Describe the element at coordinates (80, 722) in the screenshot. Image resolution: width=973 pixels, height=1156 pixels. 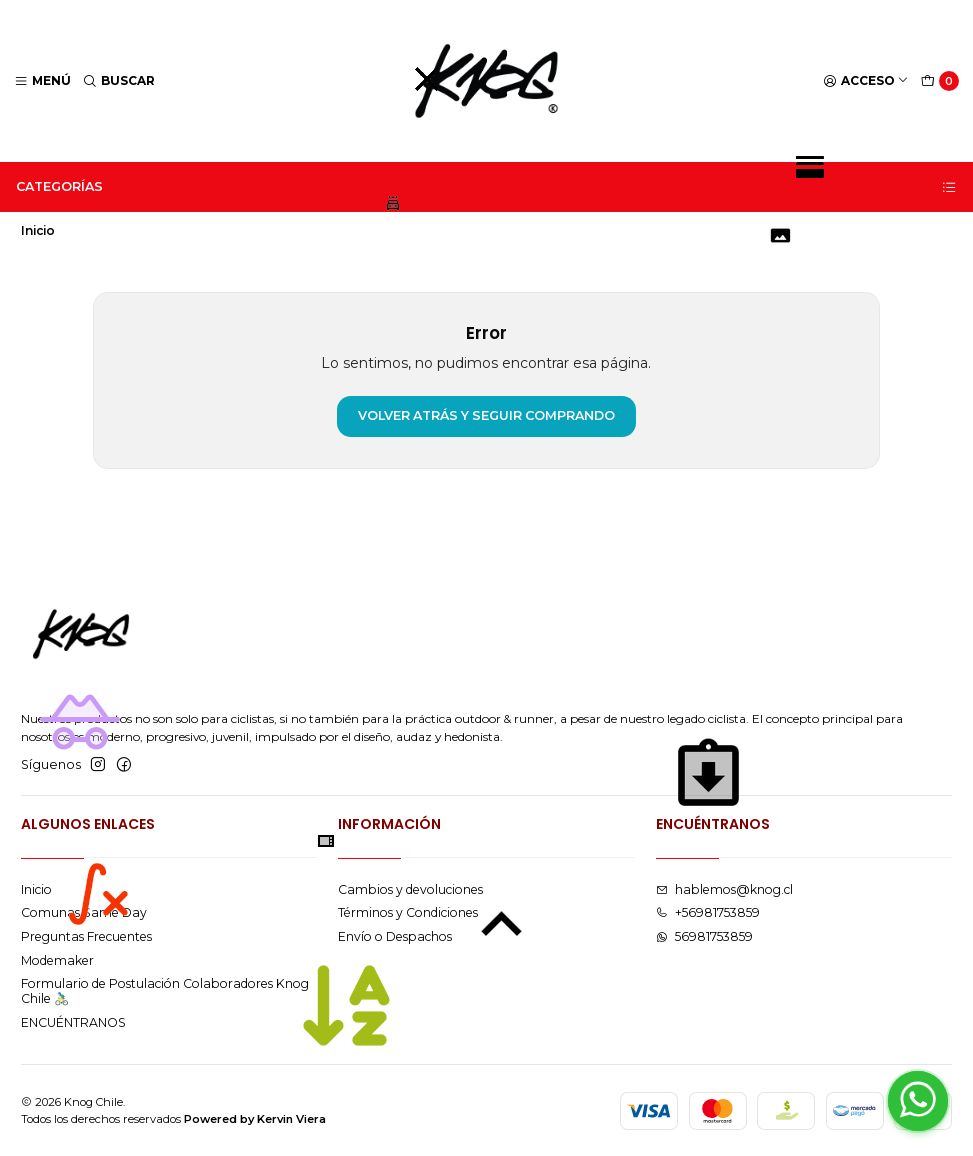
I see `enable incognito or private browsing mode` at that location.